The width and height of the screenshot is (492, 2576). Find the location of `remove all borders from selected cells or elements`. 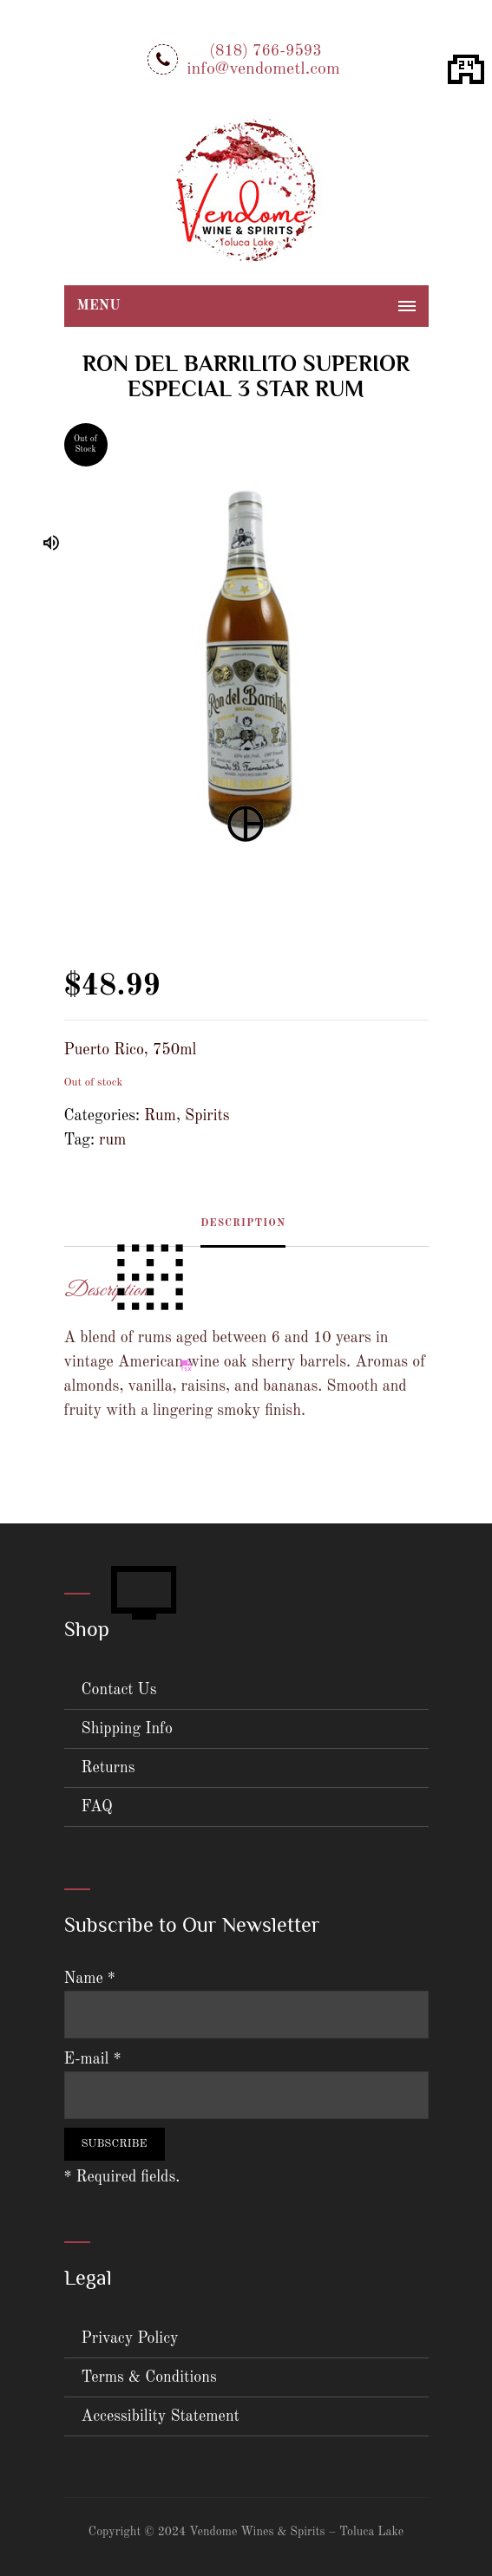

remove all borders from selected cells or elements is located at coordinates (150, 1277).